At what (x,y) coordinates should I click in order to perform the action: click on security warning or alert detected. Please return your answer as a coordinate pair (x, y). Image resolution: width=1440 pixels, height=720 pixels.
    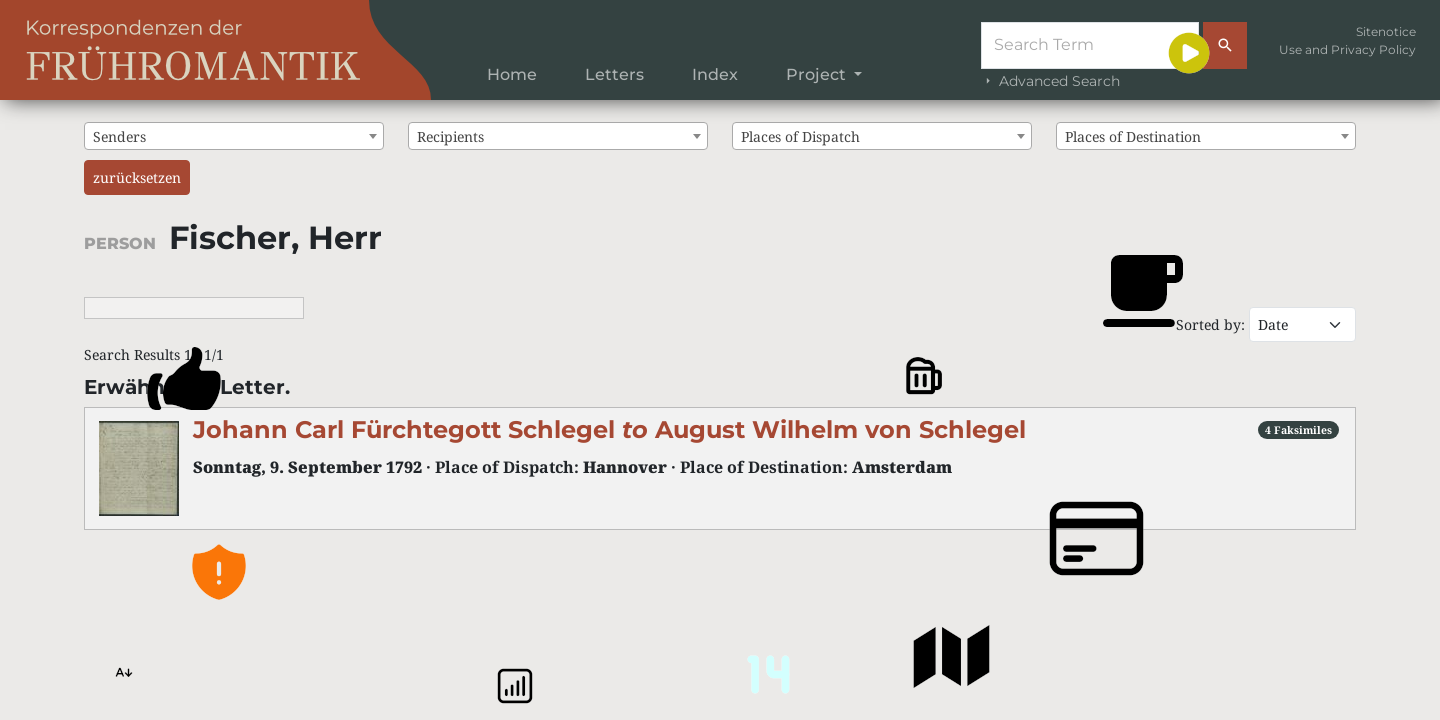
    Looking at the image, I should click on (219, 572).